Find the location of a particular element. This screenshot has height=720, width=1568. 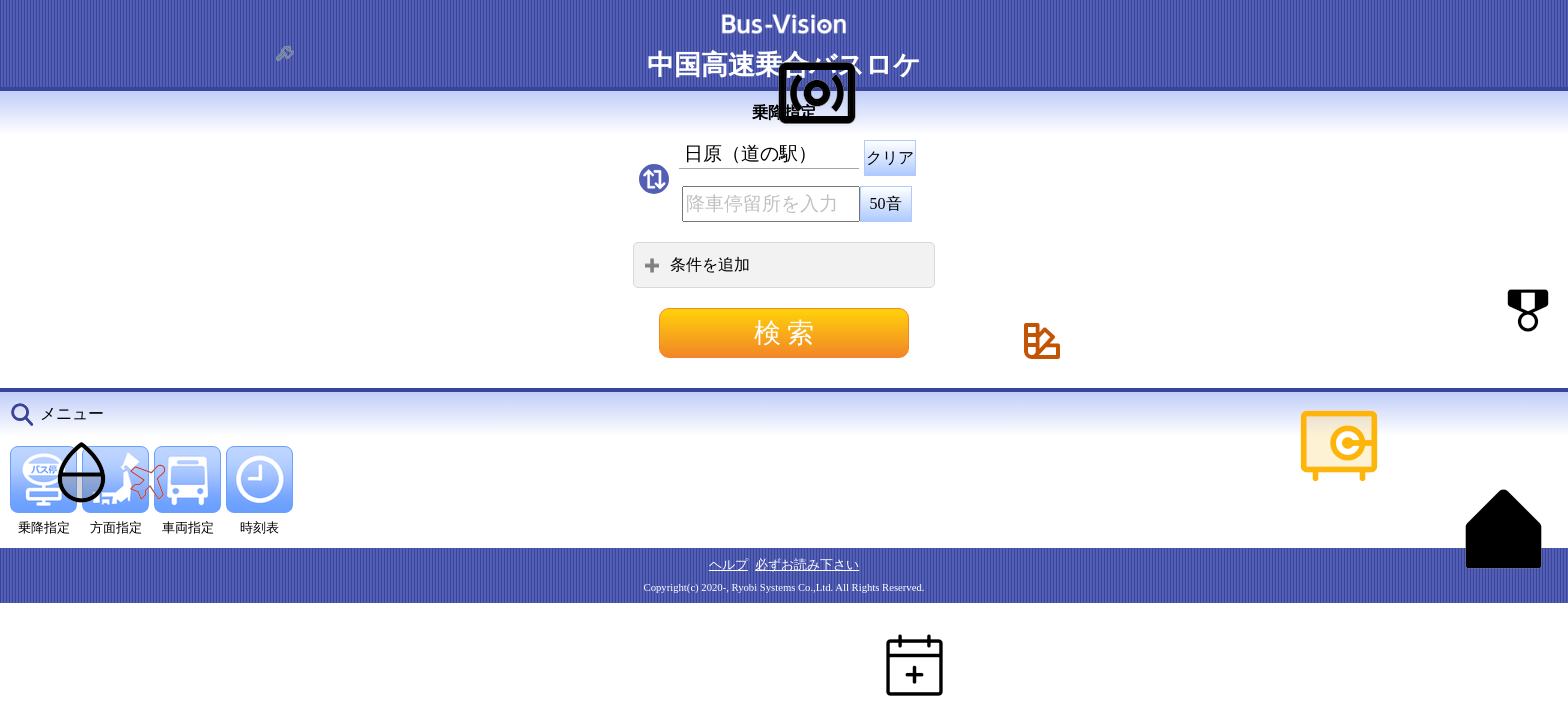

adjust humidity or moisture level is located at coordinates (81, 474).